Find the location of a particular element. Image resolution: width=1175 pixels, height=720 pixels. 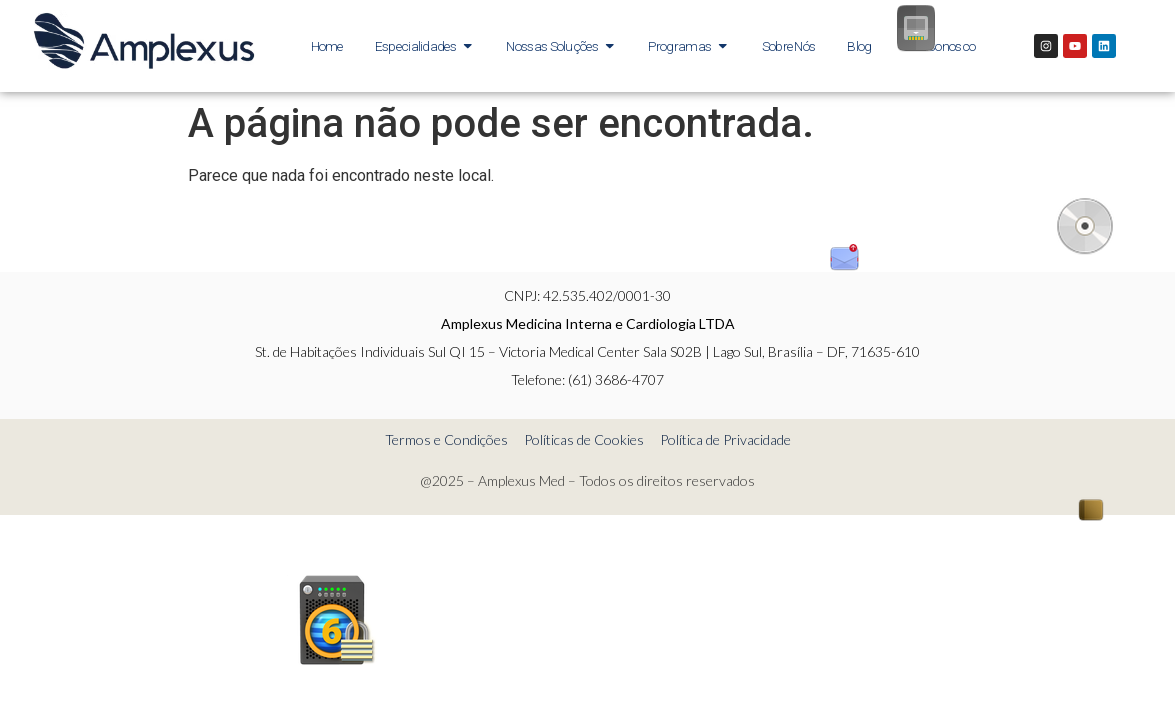

access CD/DVD drive or disc media is located at coordinates (1085, 226).